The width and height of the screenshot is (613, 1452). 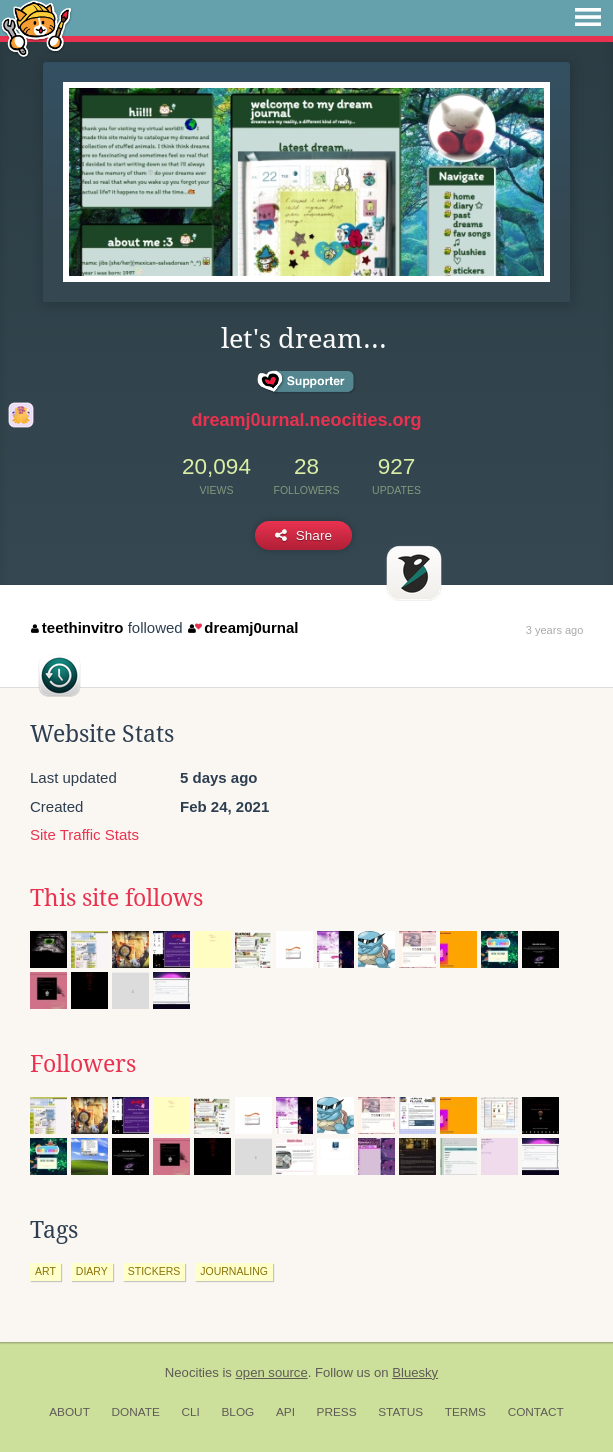 I want to click on open orca slicer 3d printing software, so click(x=414, y=573).